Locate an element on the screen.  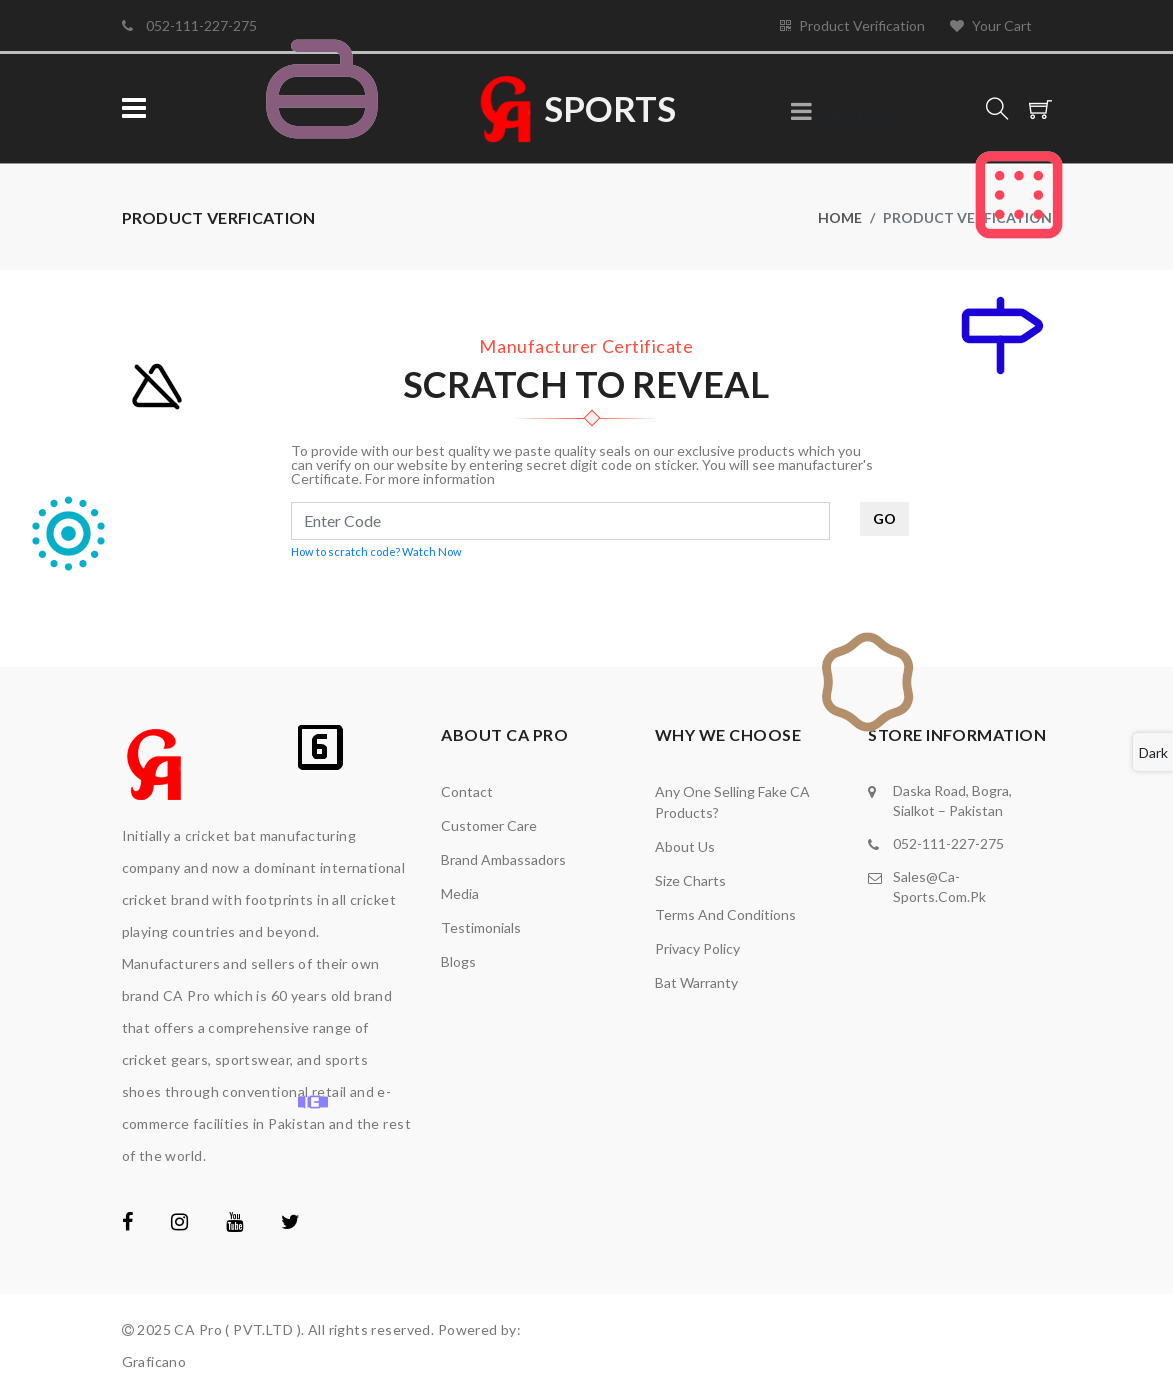
adjust padding or spacing within a container is located at coordinates (1019, 195).